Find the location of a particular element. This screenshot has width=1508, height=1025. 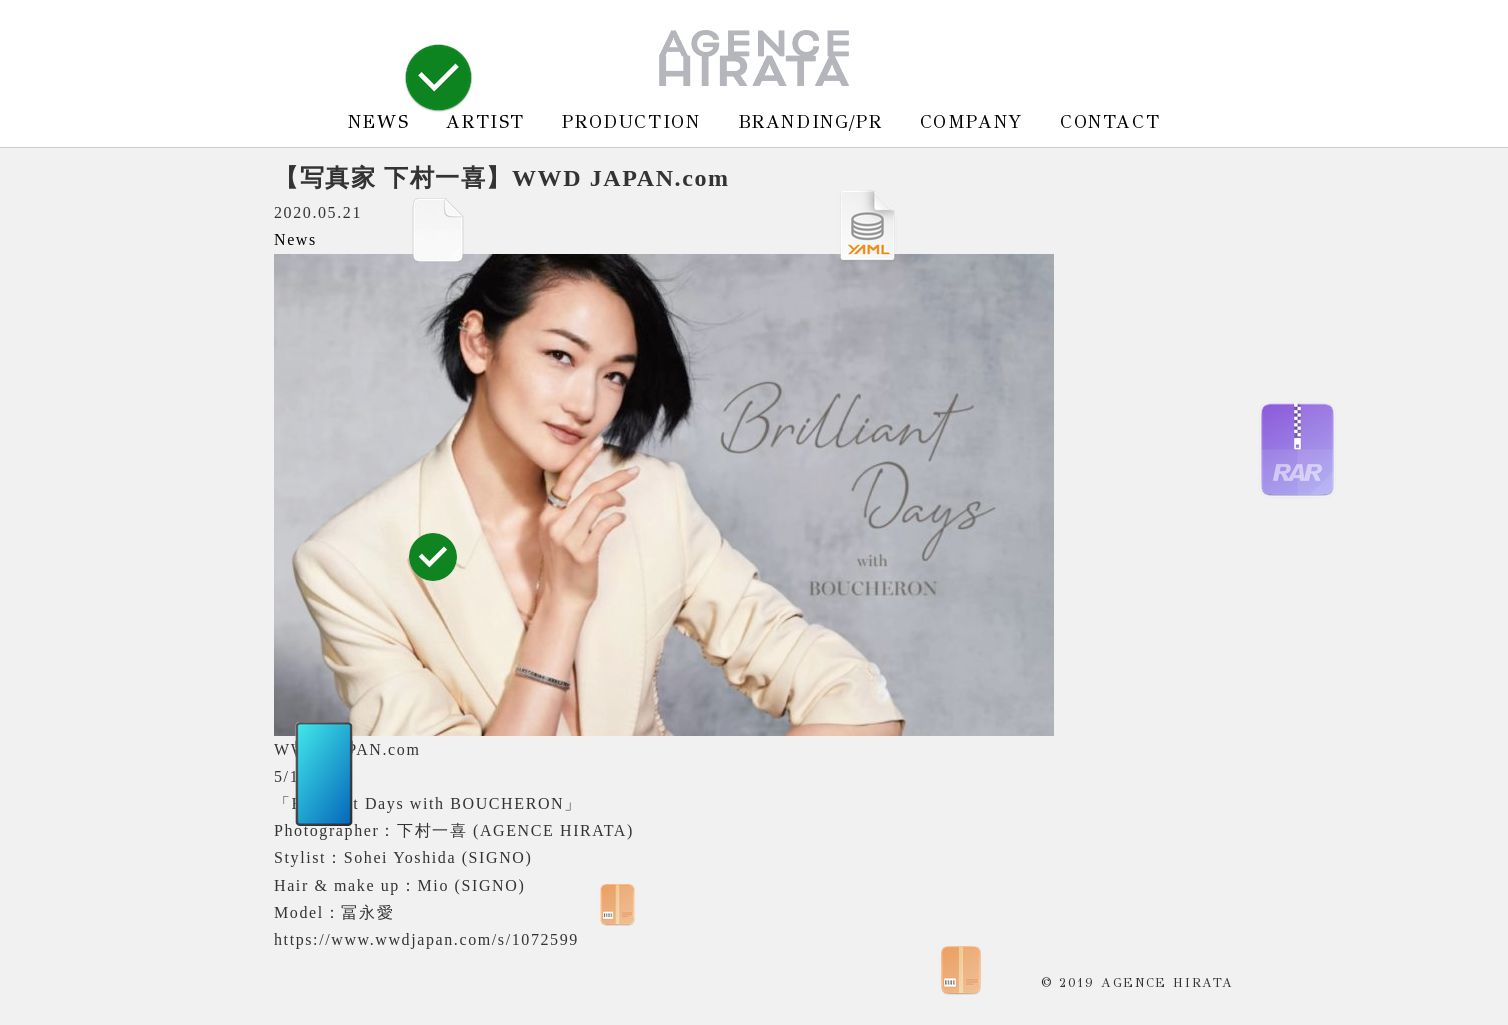

a compressed archive or package file is located at coordinates (961, 970).